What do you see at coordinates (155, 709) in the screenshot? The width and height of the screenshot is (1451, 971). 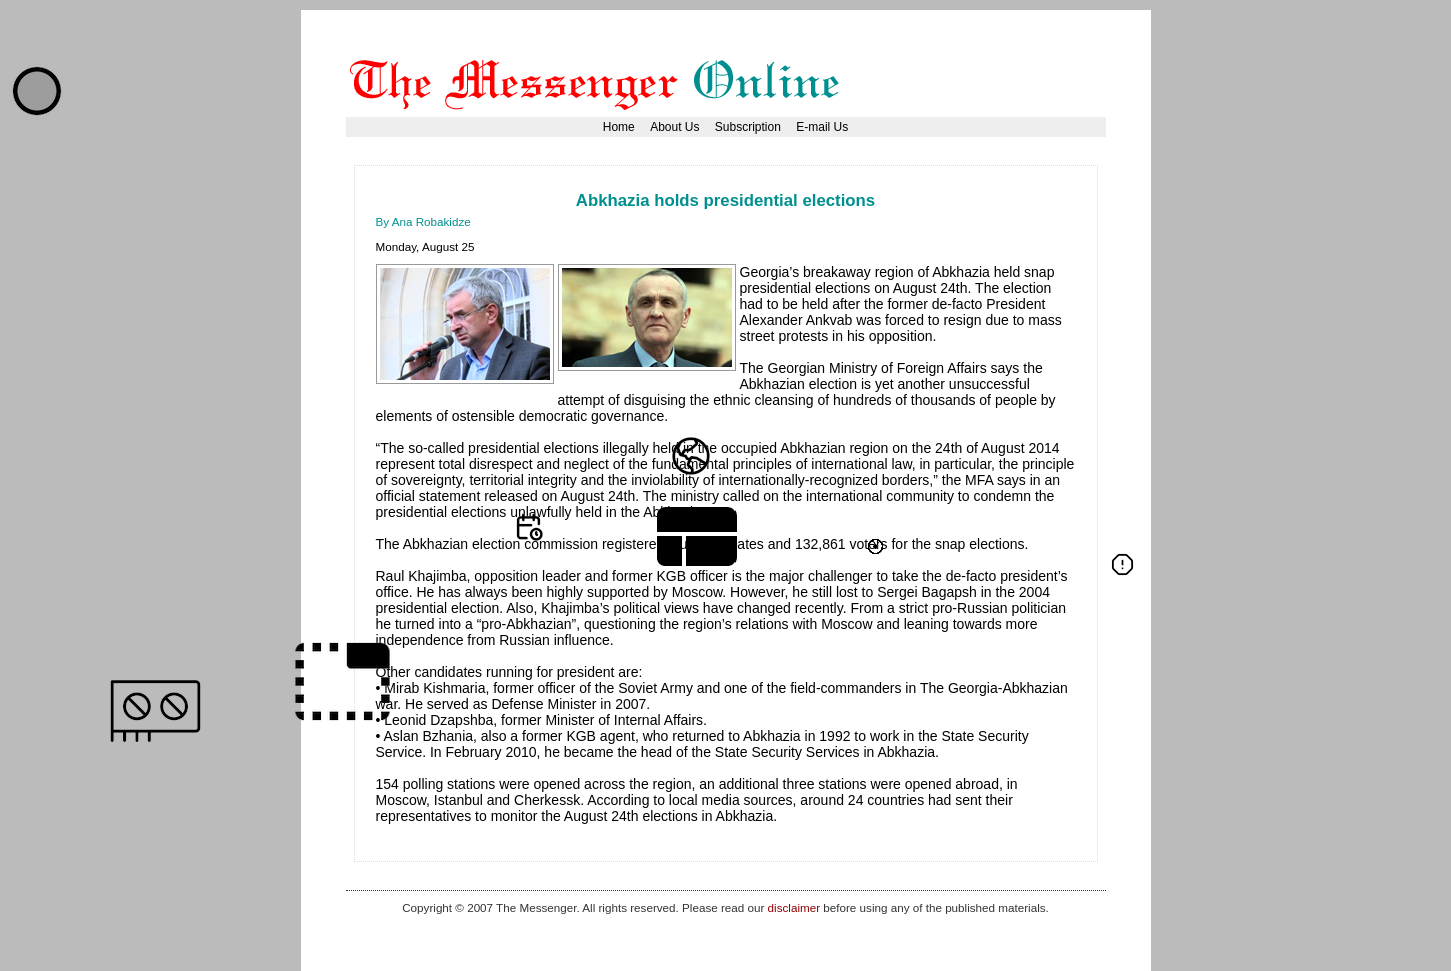 I see `view graphics card or GPU information` at bounding box center [155, 709].